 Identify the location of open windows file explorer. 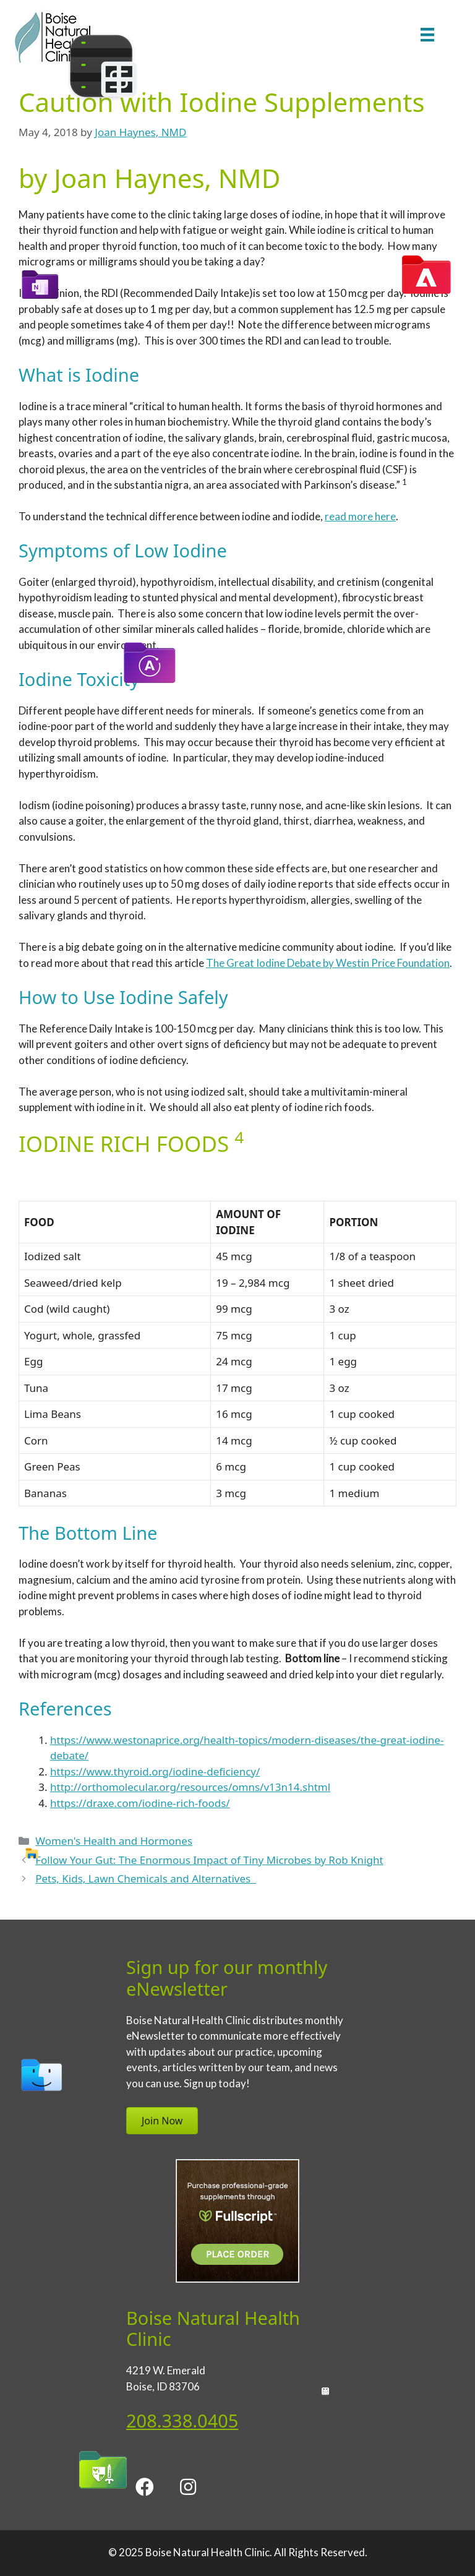
(32, 1853).